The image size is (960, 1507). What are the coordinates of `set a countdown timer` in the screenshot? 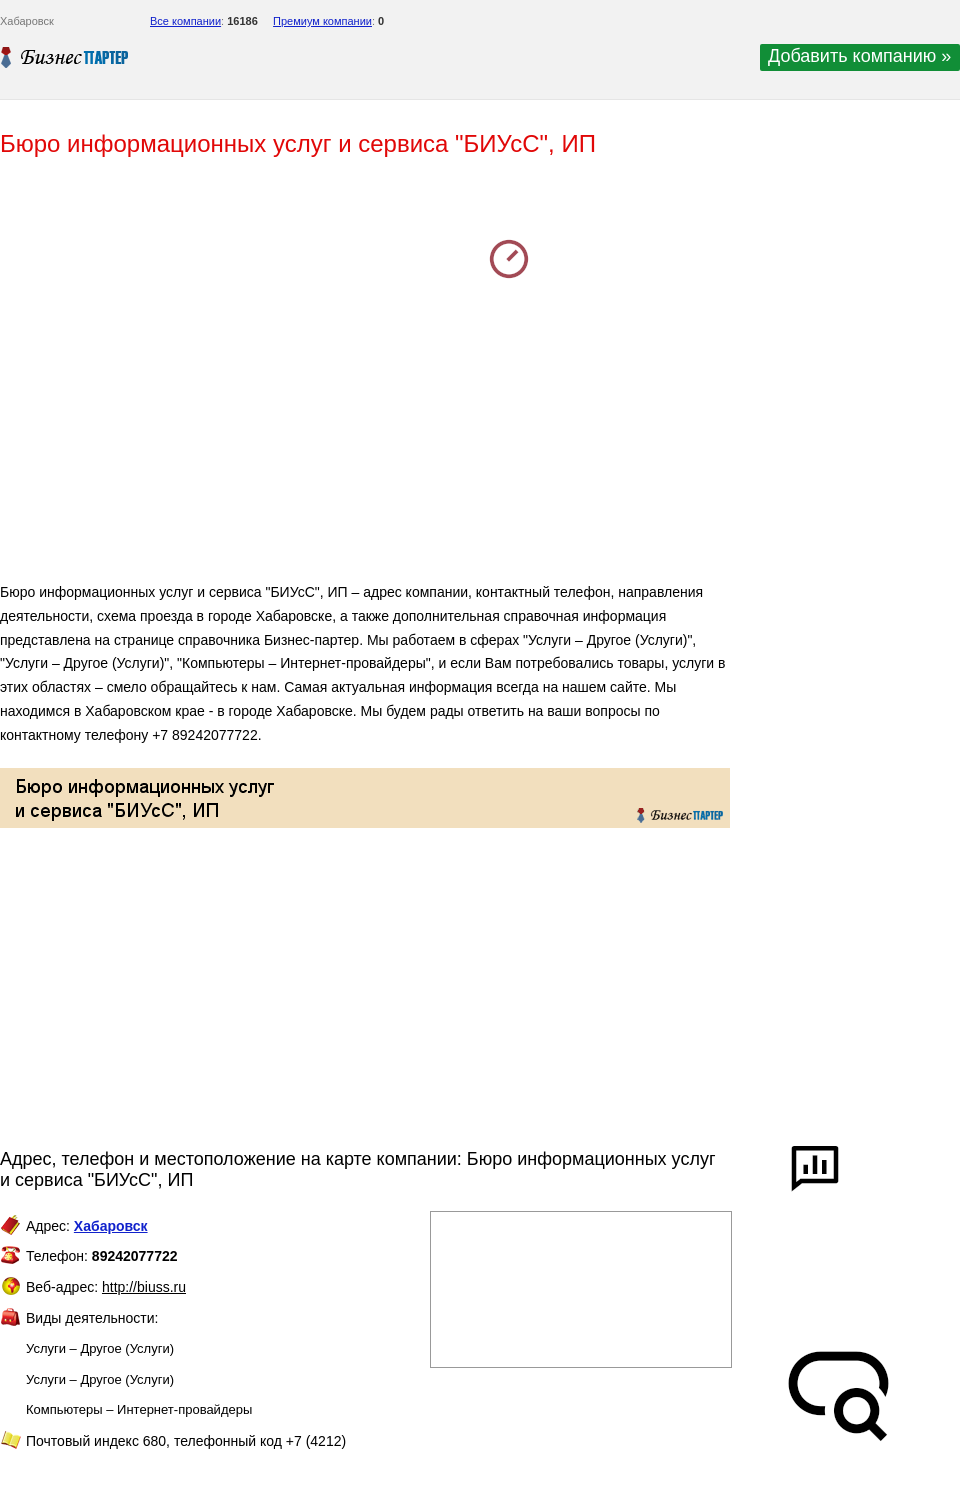 It's located at (509, 259).